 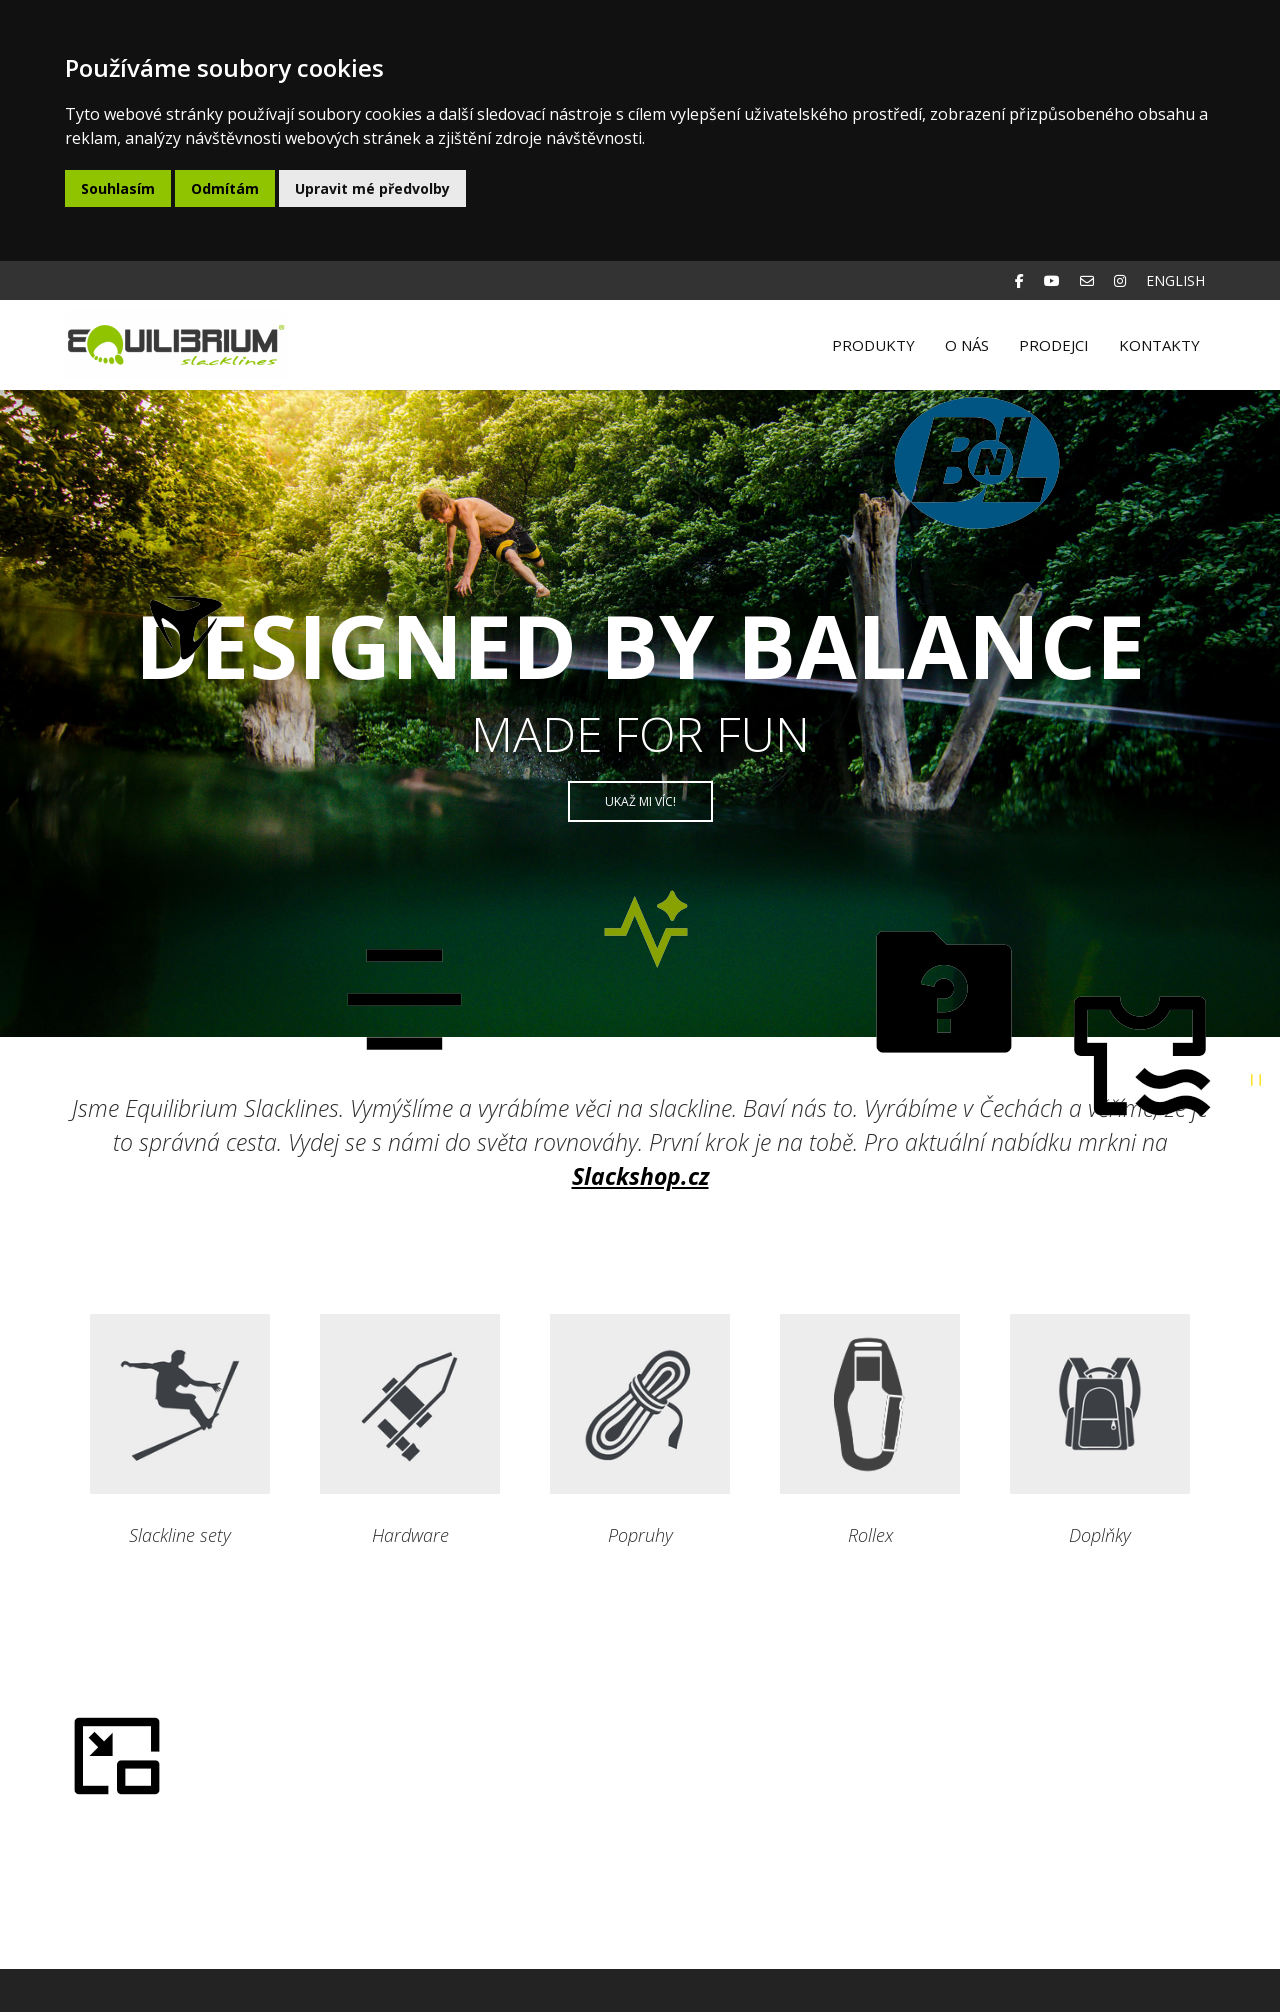 I want to click on enable picture-in-picture mode, so click(x=117, y=1756).